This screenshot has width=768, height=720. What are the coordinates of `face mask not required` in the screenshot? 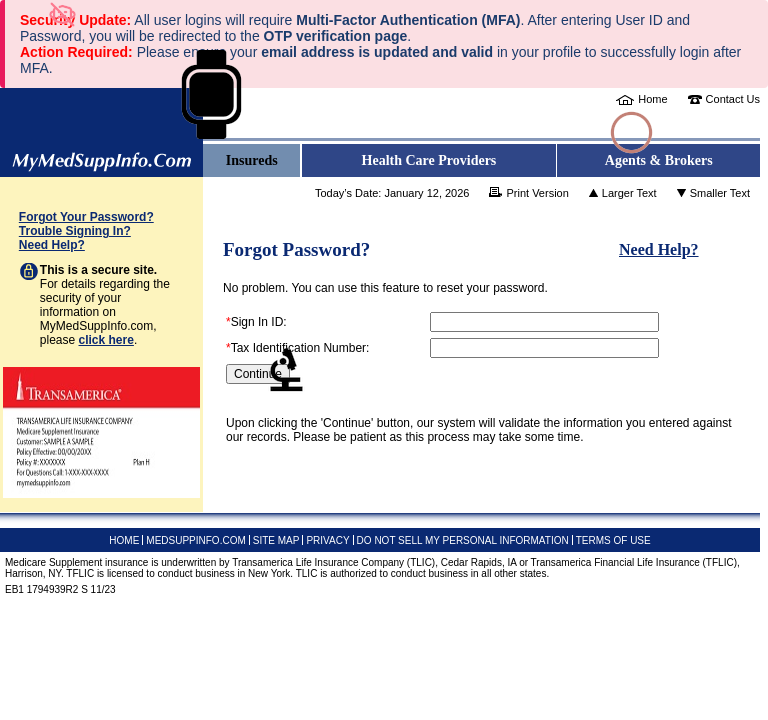 It's located at (62, 14).